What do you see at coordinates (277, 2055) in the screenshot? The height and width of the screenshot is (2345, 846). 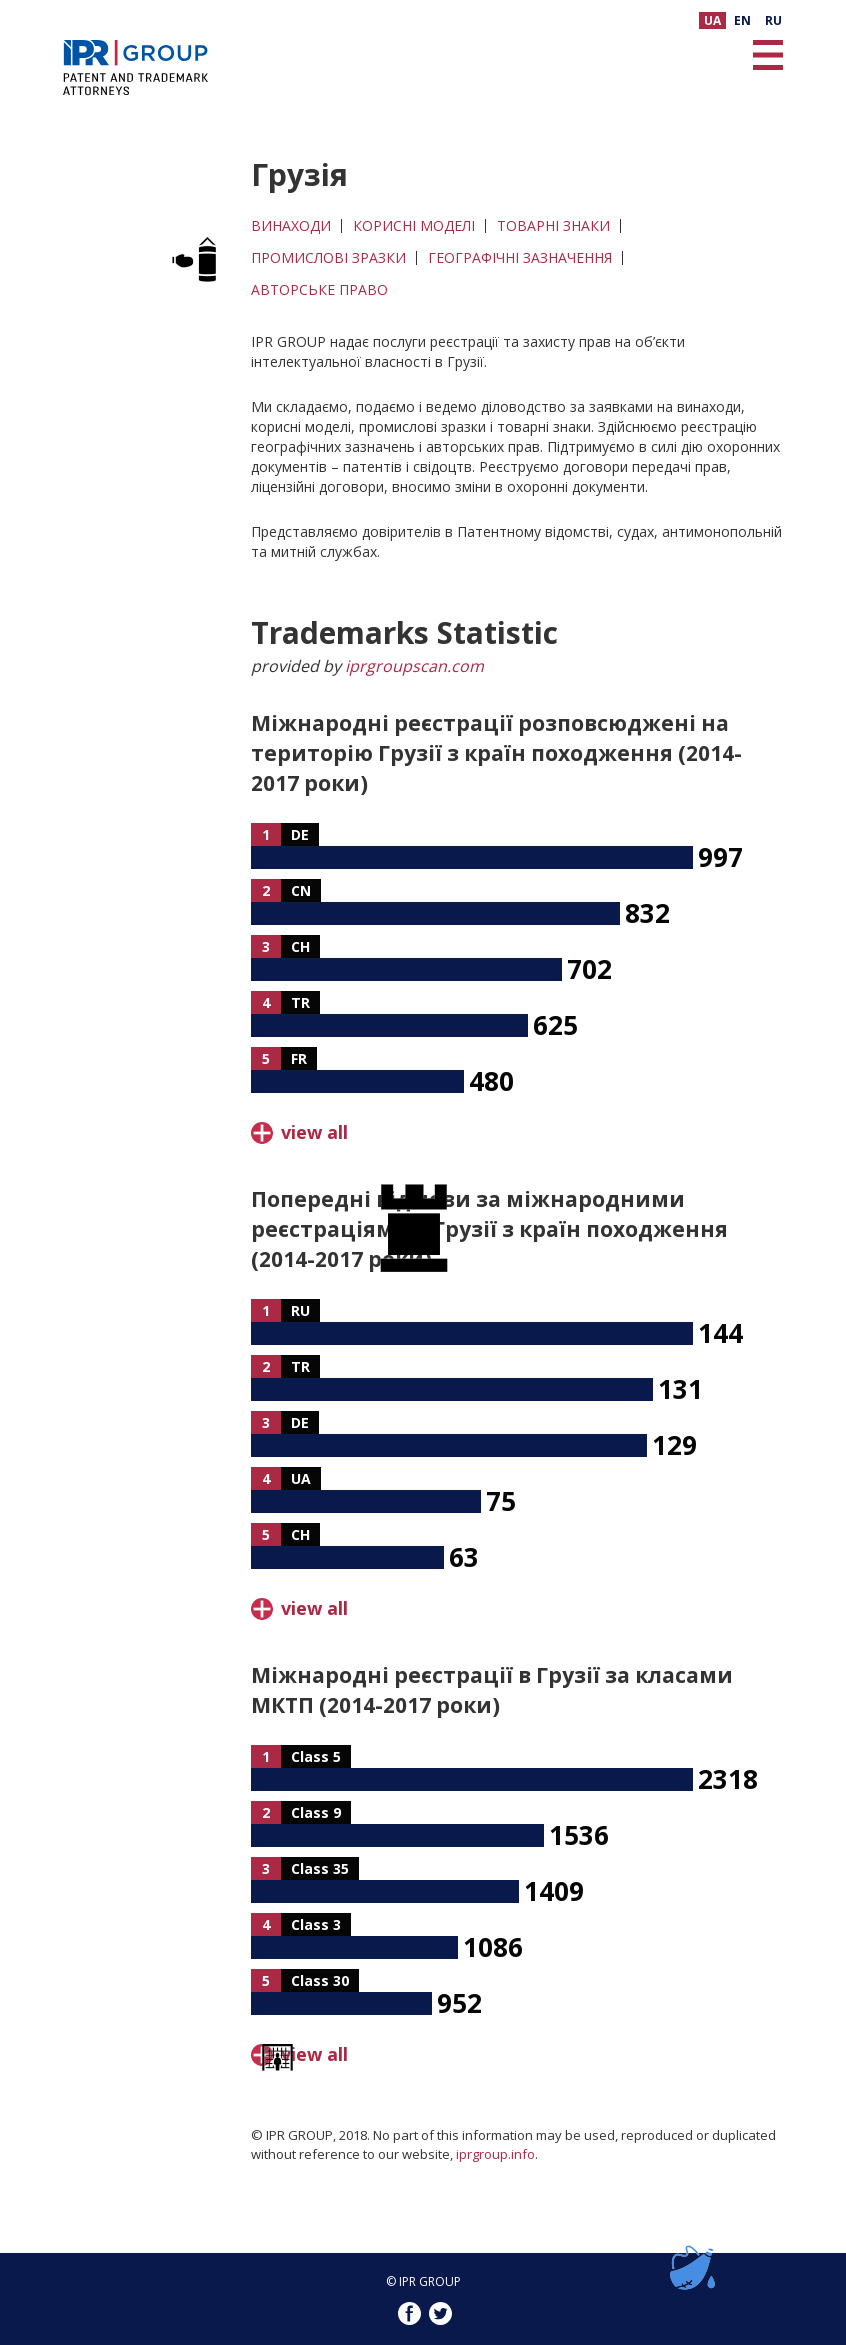 I see `select goalkeeper position in team lineup` at bounding box center [277, 2055].